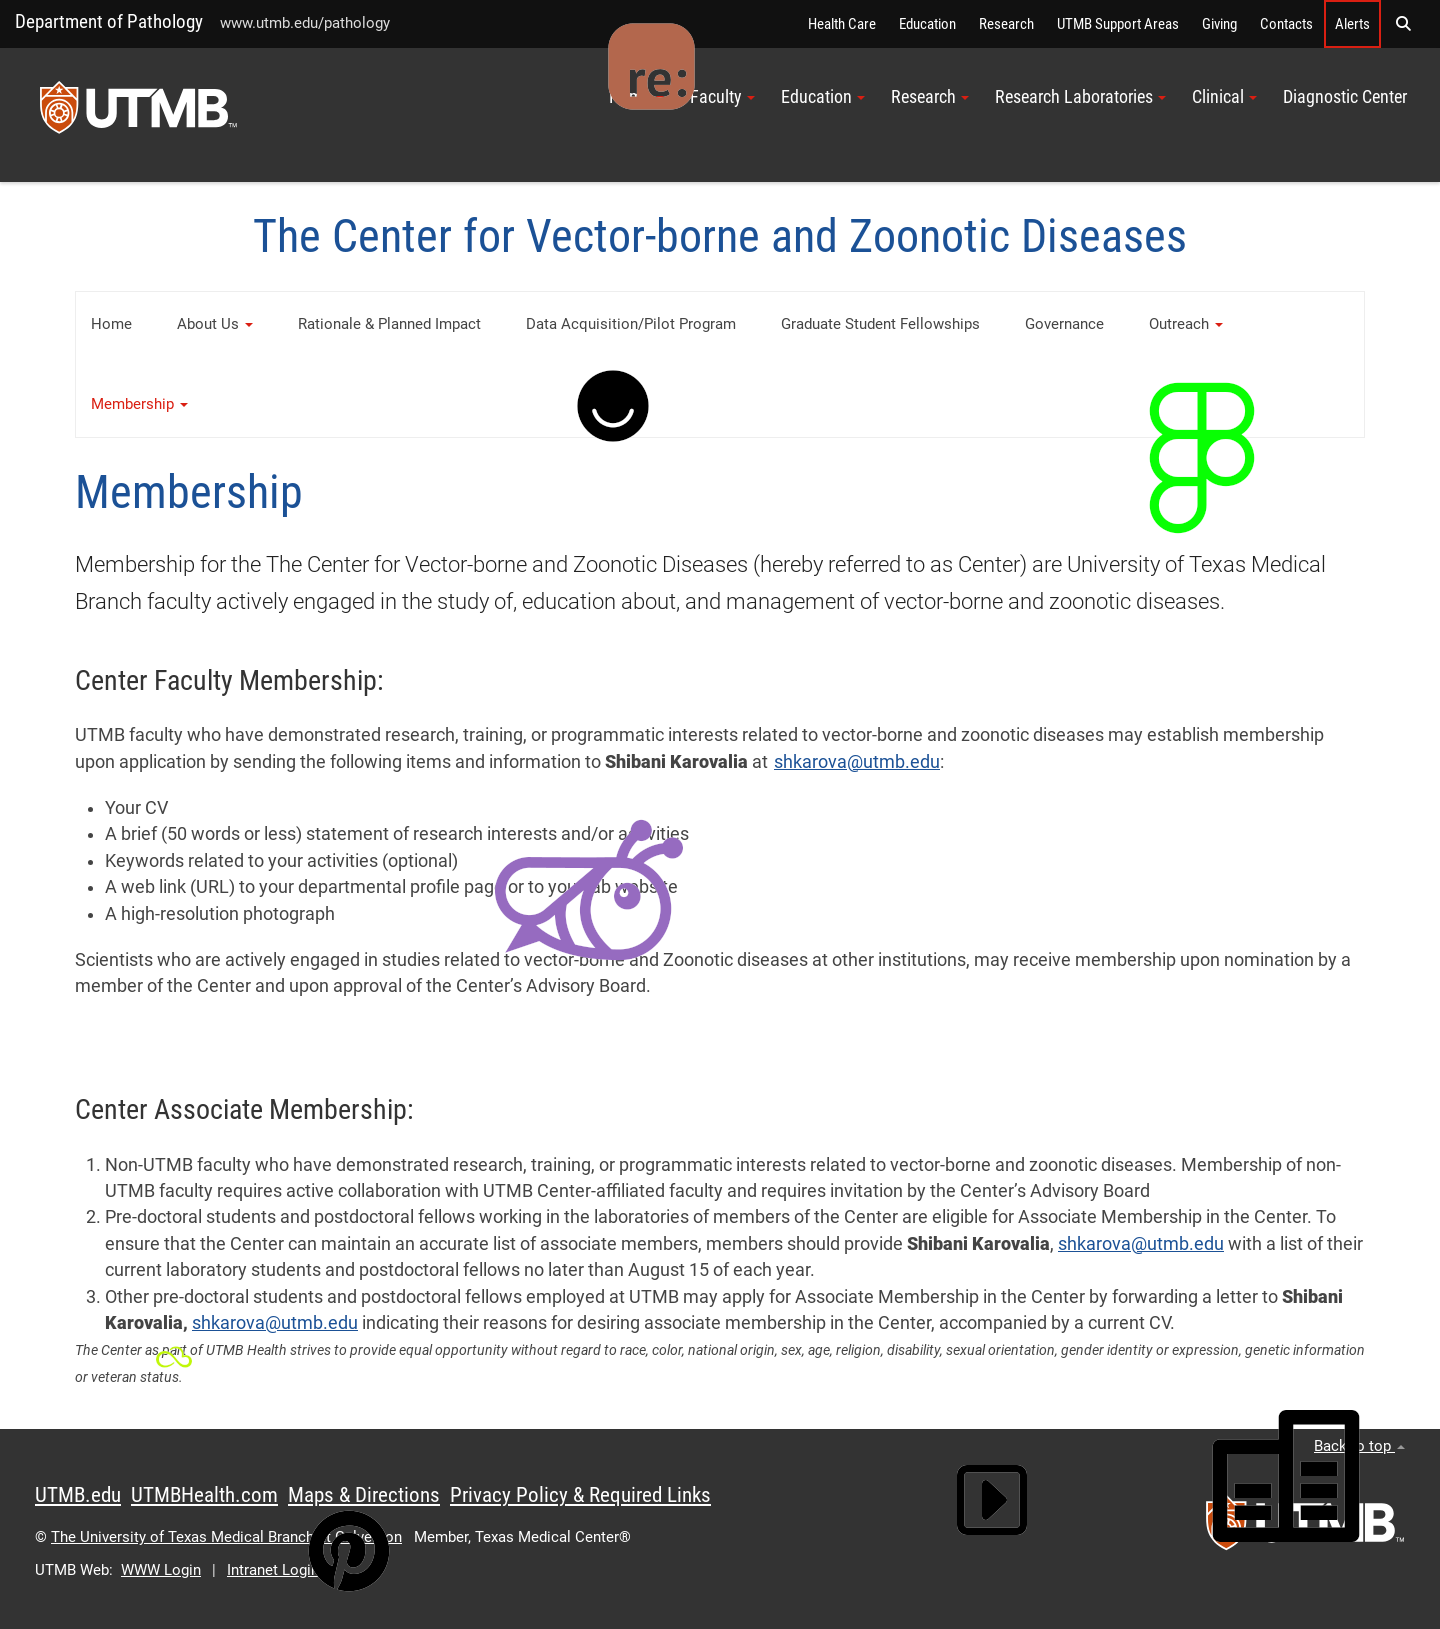 The image size is (1440, 1629). I want to click on skyatlas brand logo, so click(174, 1357).